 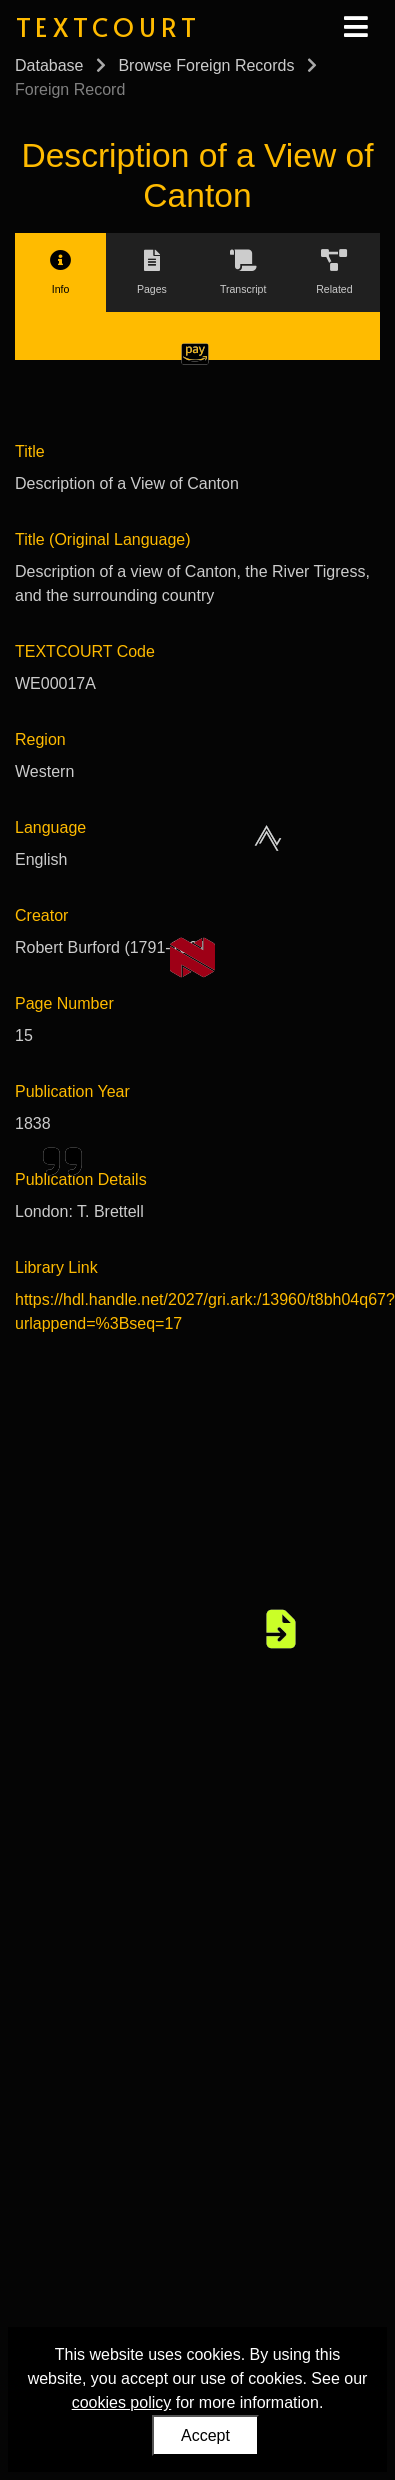 What do you see at coordinates (281, 1629) in the screenshot?
I see `import a file from another location` at bounding box center [281, 1629].